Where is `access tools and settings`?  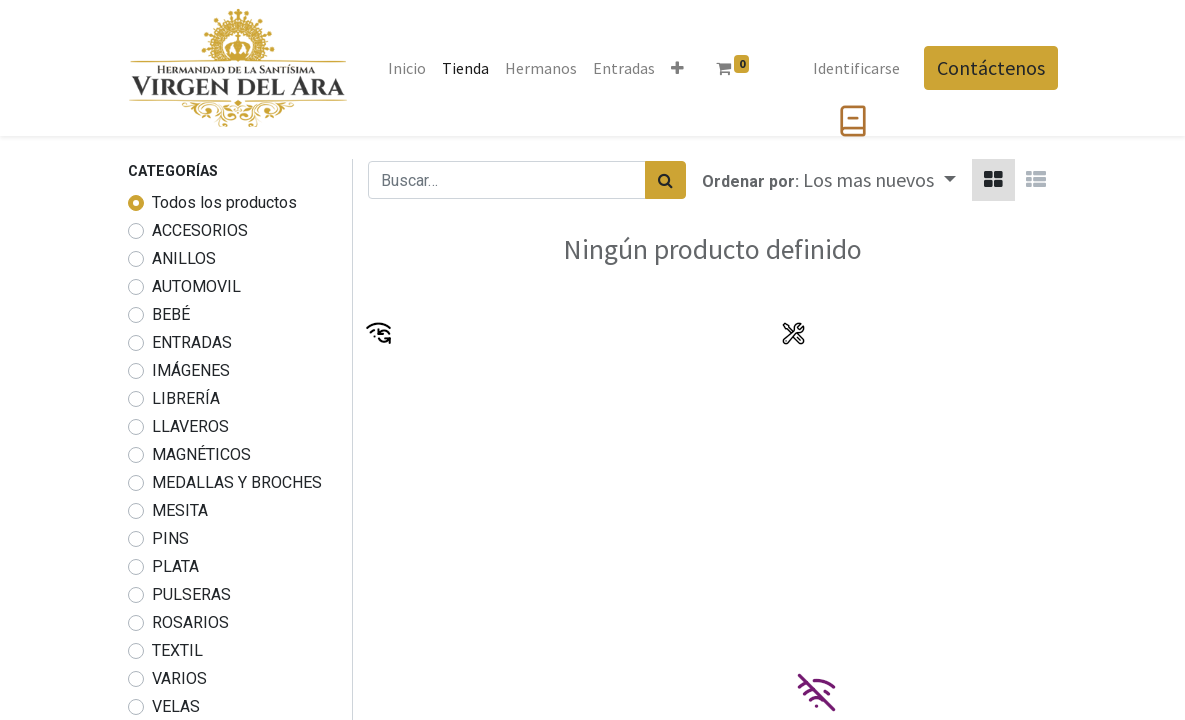 access tools and settings is located at coordinates (793, 333).